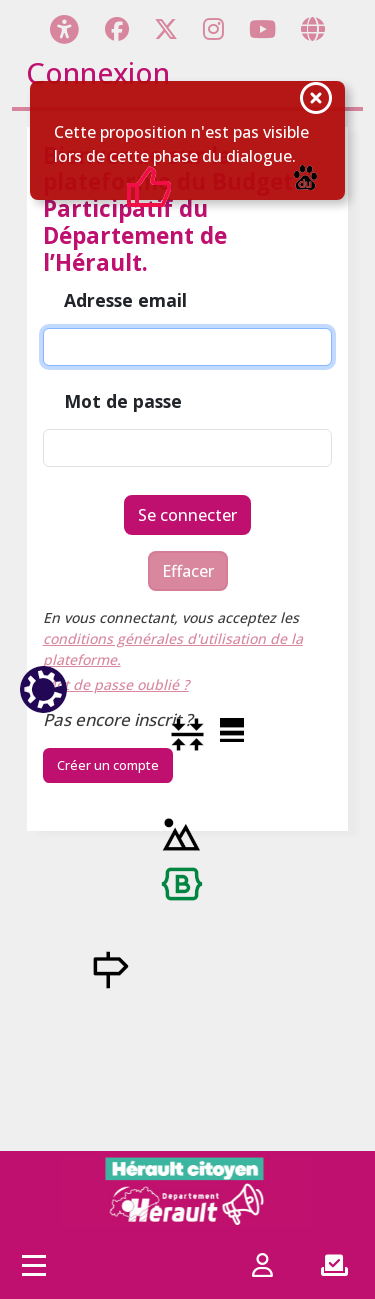  I want to click on align objects vertically to center, so click(187, 734).